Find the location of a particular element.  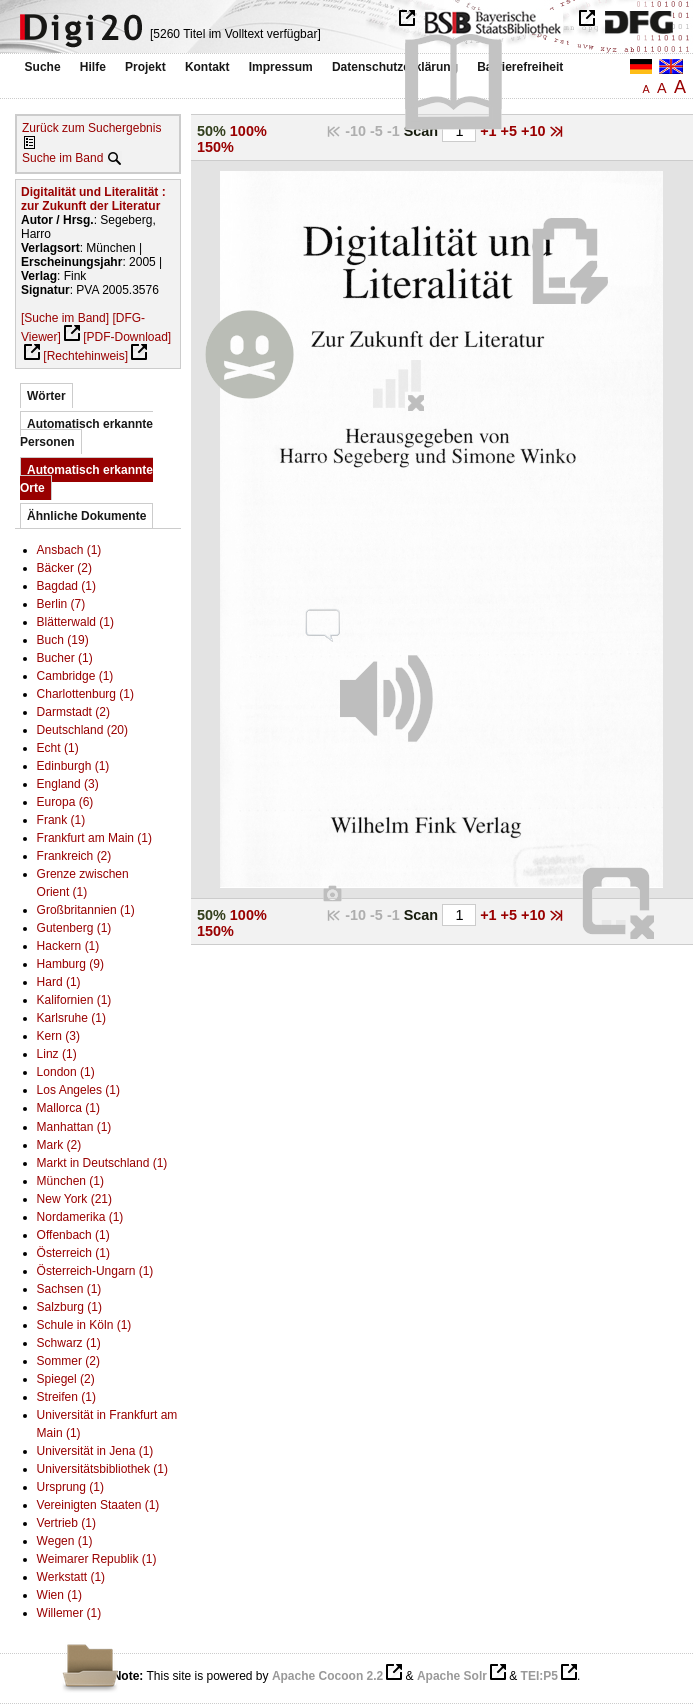

indicates battery is low but currently charging is located at coordinates (565, 261).